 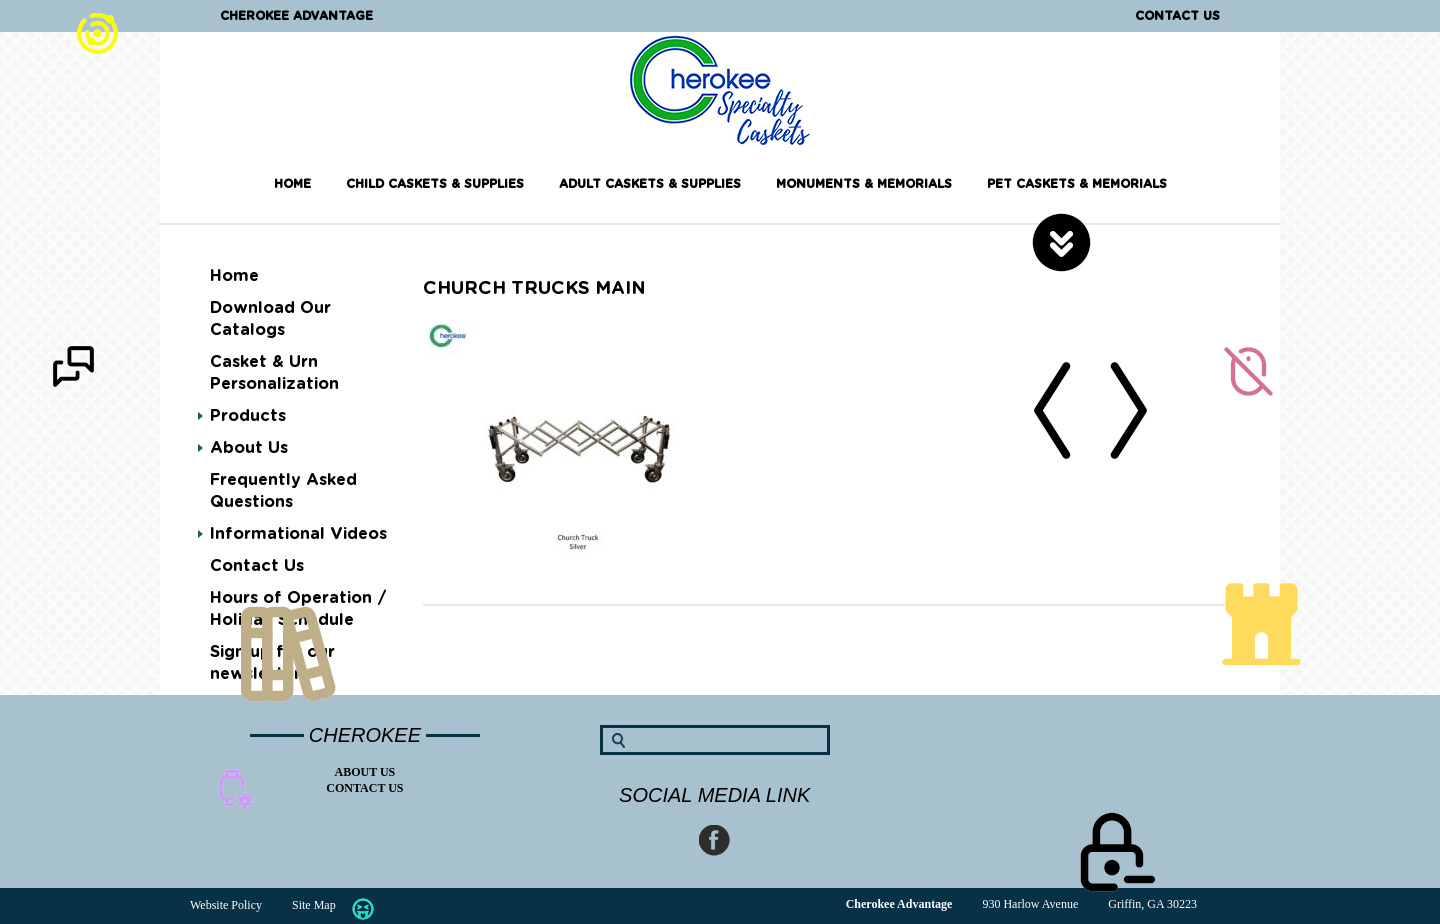 What do you see at coordinates (232, 788) in the screenshot?
I see `access smartwatch settings` at bounding box center [232, 788].